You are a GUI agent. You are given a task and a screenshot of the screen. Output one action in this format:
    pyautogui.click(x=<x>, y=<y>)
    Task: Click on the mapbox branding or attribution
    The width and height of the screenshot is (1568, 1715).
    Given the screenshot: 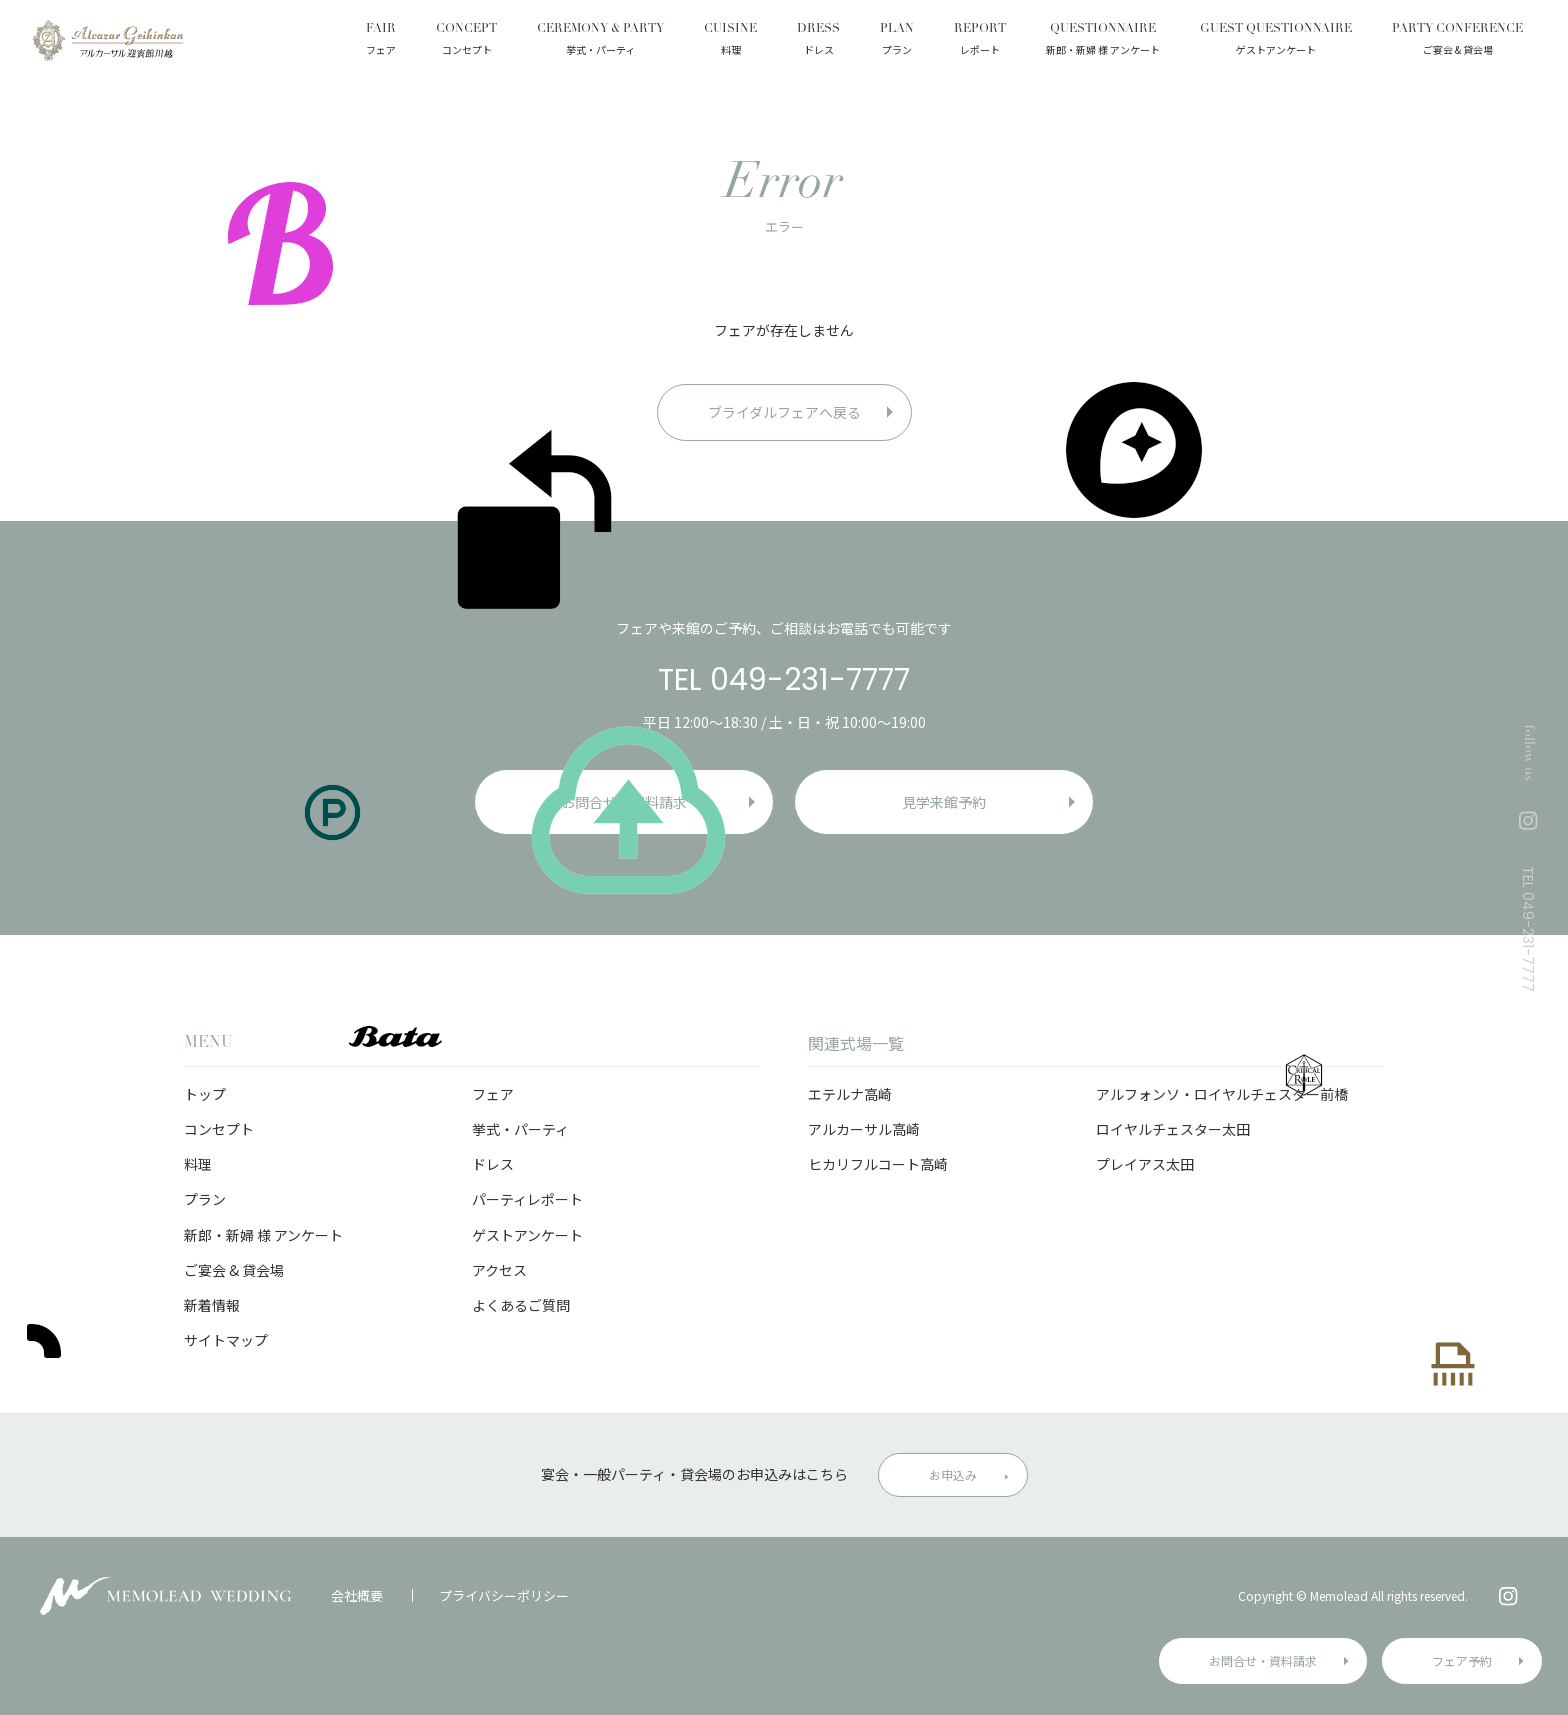 What is the action you would take?
    pyautogui.click(x=1134, y=450)
    